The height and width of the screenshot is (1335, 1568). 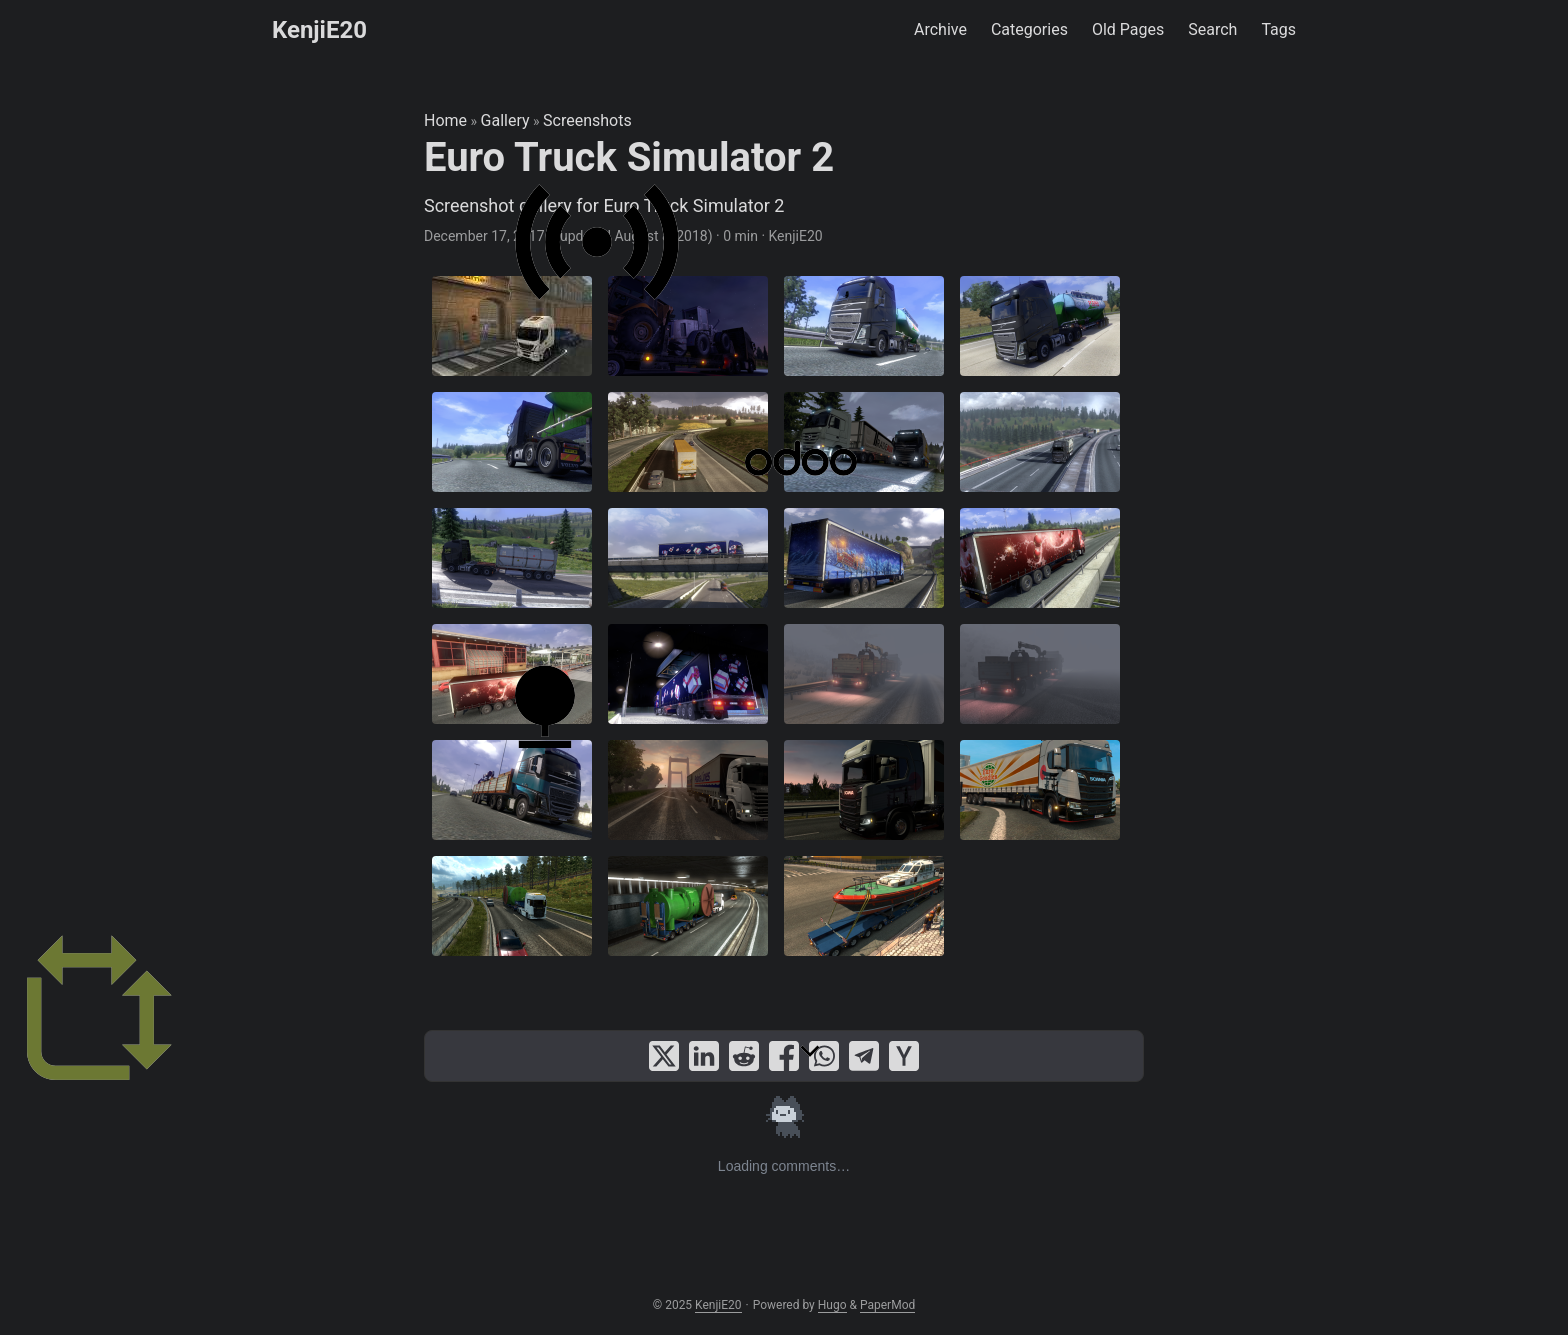 What do you see at coordinates (90, 1016) in the screenshot?
I see `adjust custom dimensions or size` at bounding box center [90, 1016].